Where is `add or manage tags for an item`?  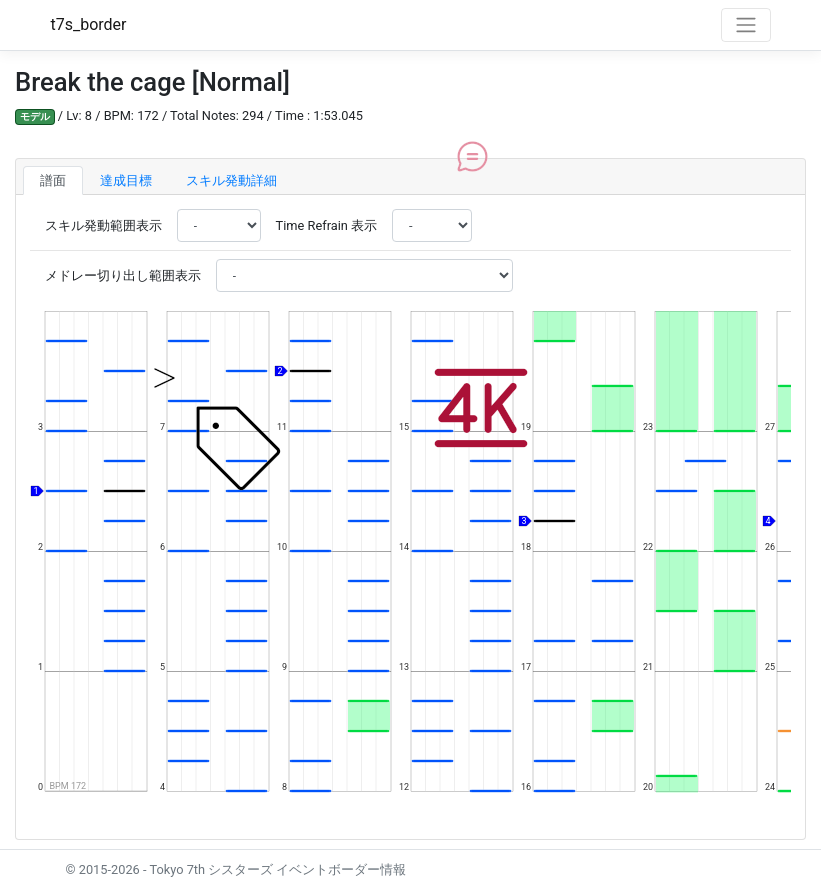
add or manage tags for an item is located at coordinates (233, 443).